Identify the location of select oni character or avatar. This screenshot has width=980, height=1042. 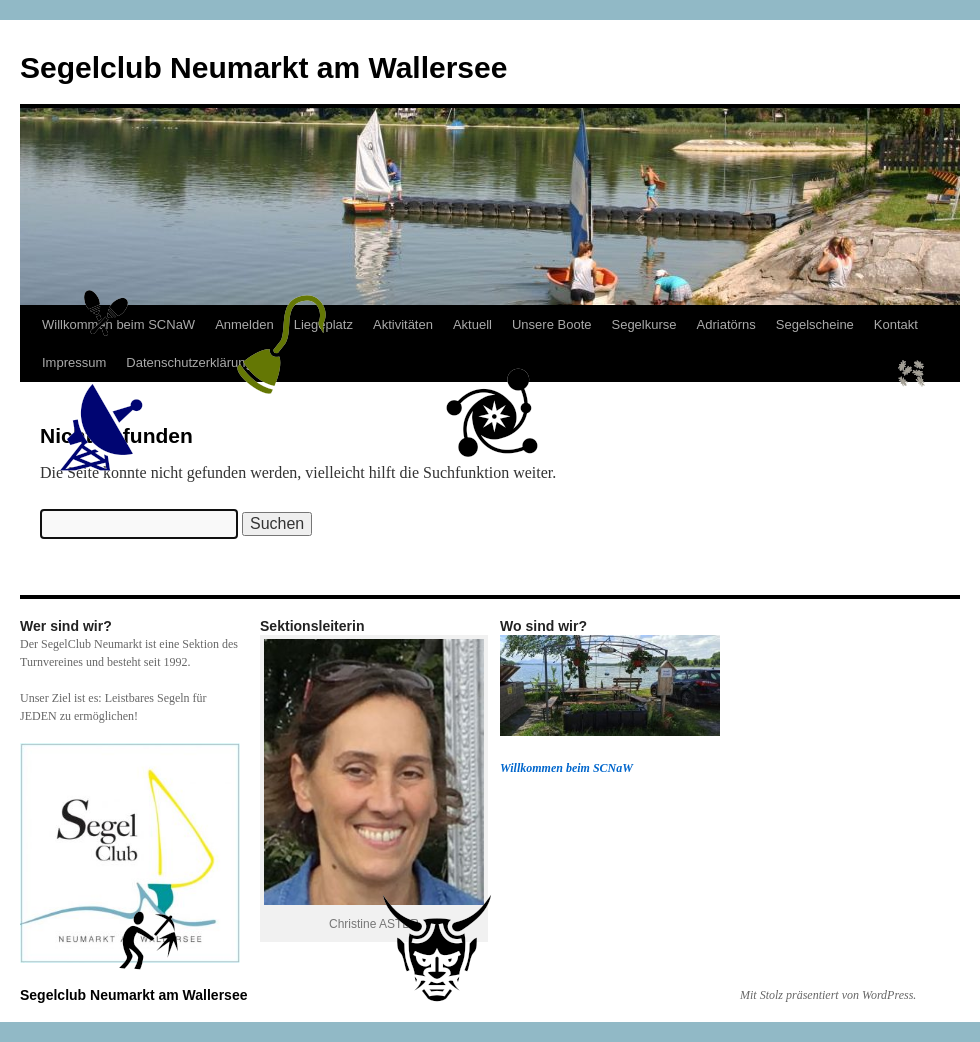
(437, 948).